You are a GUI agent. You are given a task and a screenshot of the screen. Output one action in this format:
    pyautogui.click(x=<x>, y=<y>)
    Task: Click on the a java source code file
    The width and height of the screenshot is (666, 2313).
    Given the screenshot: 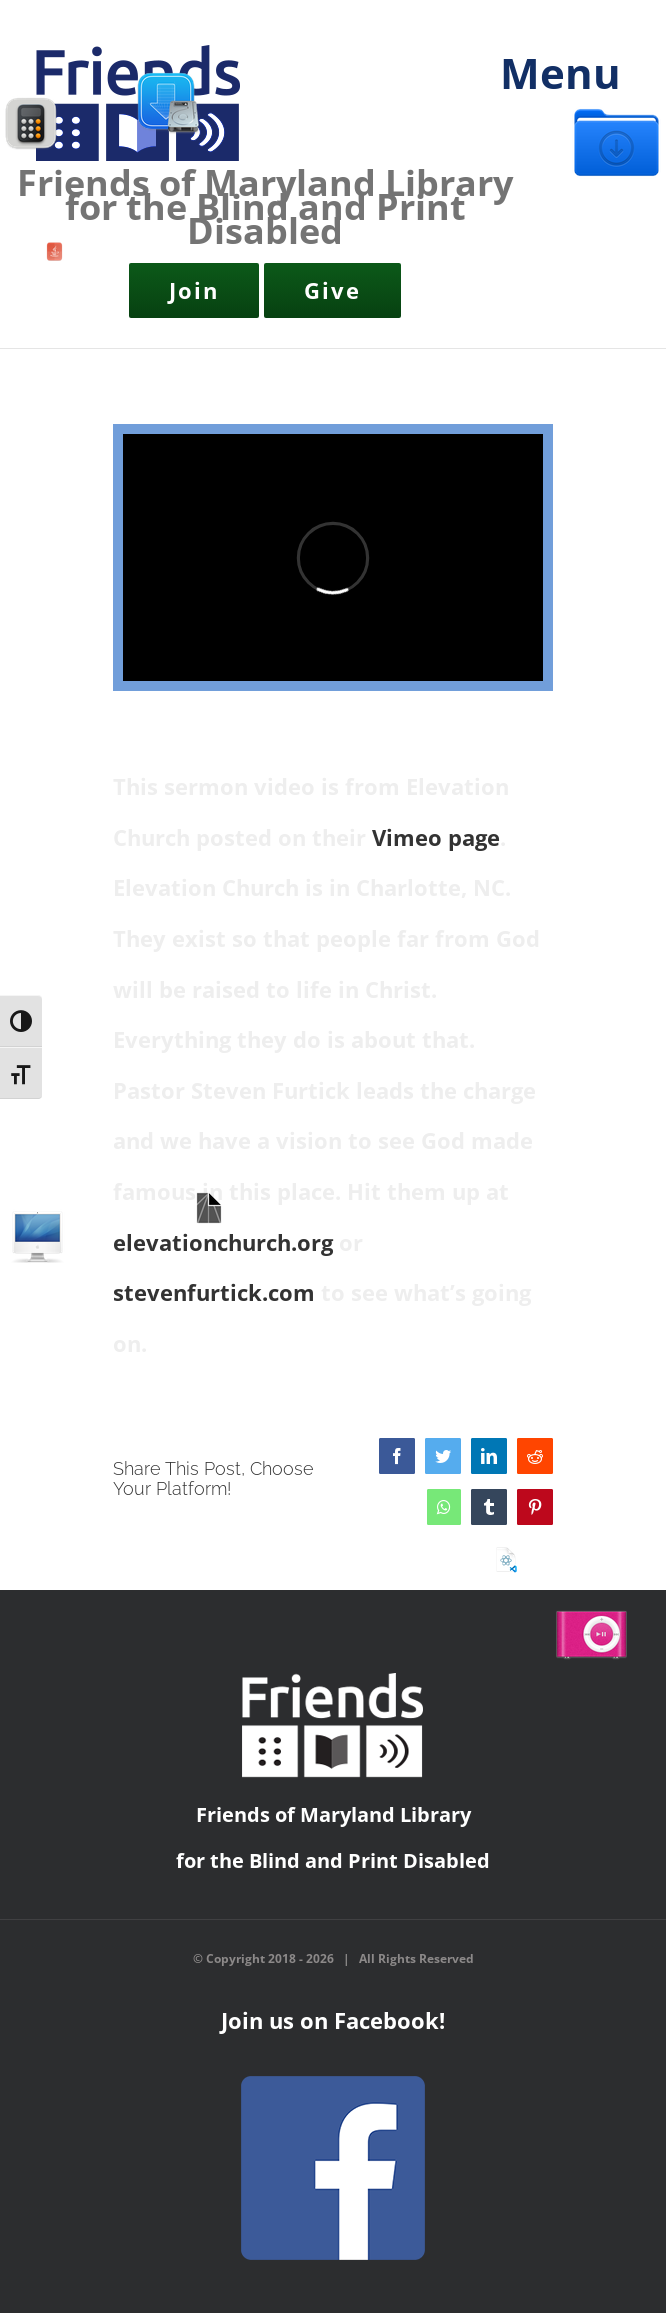 What is the action you would take?
    pyautogui.click(x=54, y=251)
    